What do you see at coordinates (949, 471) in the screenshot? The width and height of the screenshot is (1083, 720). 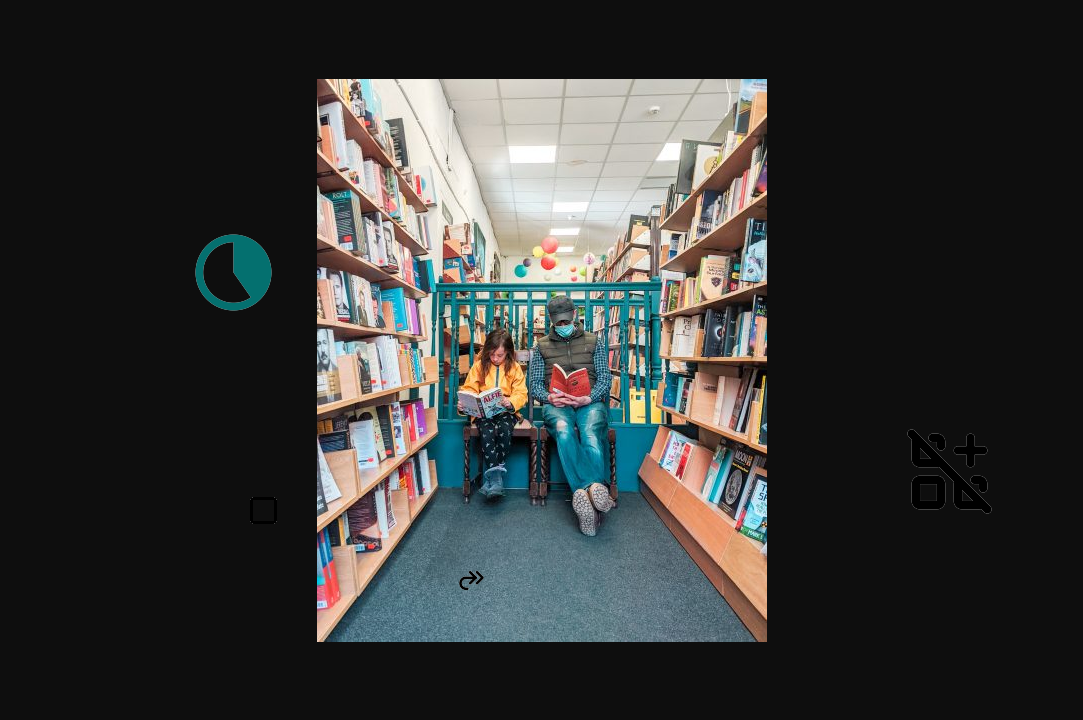 I see `apps or widgets are disabled` at bounding box center [949, 471].